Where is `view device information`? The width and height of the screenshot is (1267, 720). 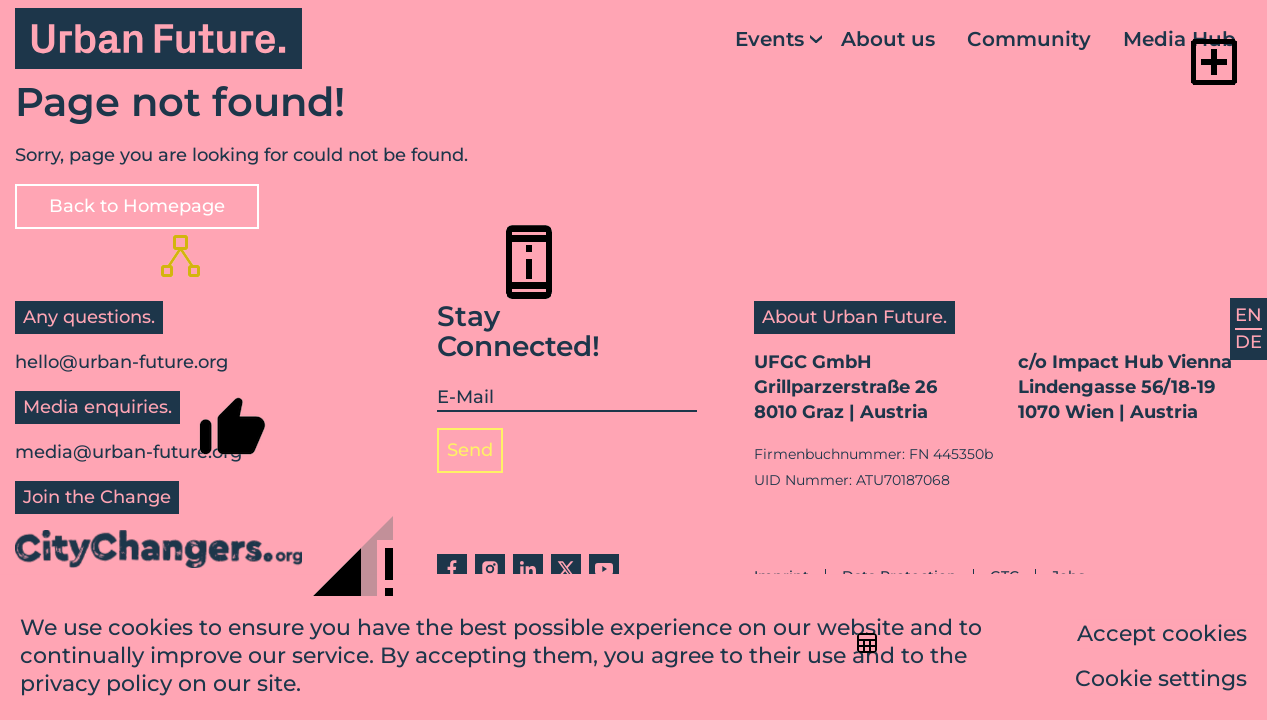
view device information is located at coordinates (529, 262).